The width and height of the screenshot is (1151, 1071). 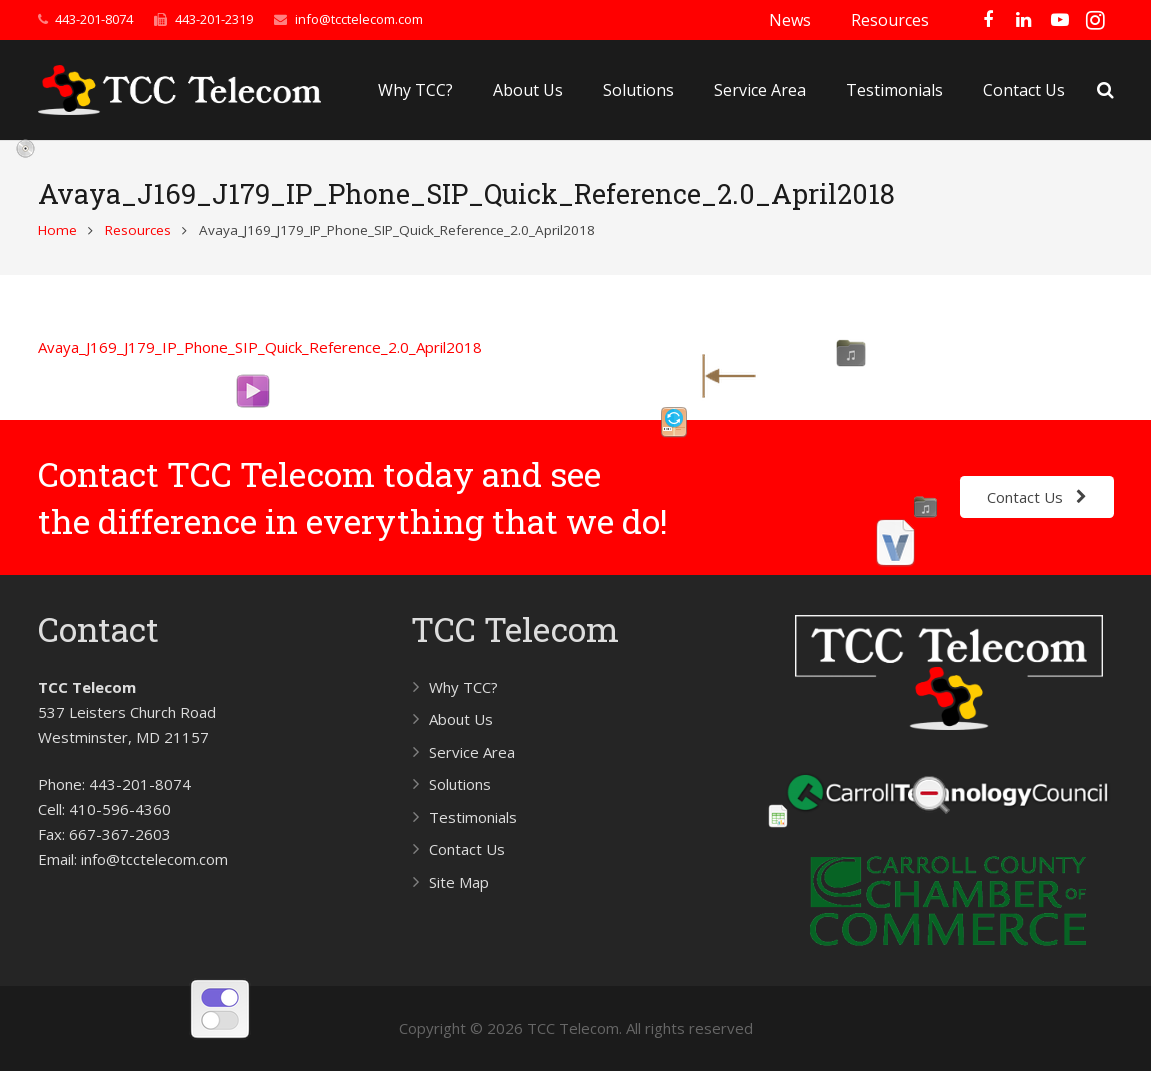 What do you see at coordinates (931, 795) in the screenshot?
I see `zoom out to see more content` at bounding box center [931, 795].